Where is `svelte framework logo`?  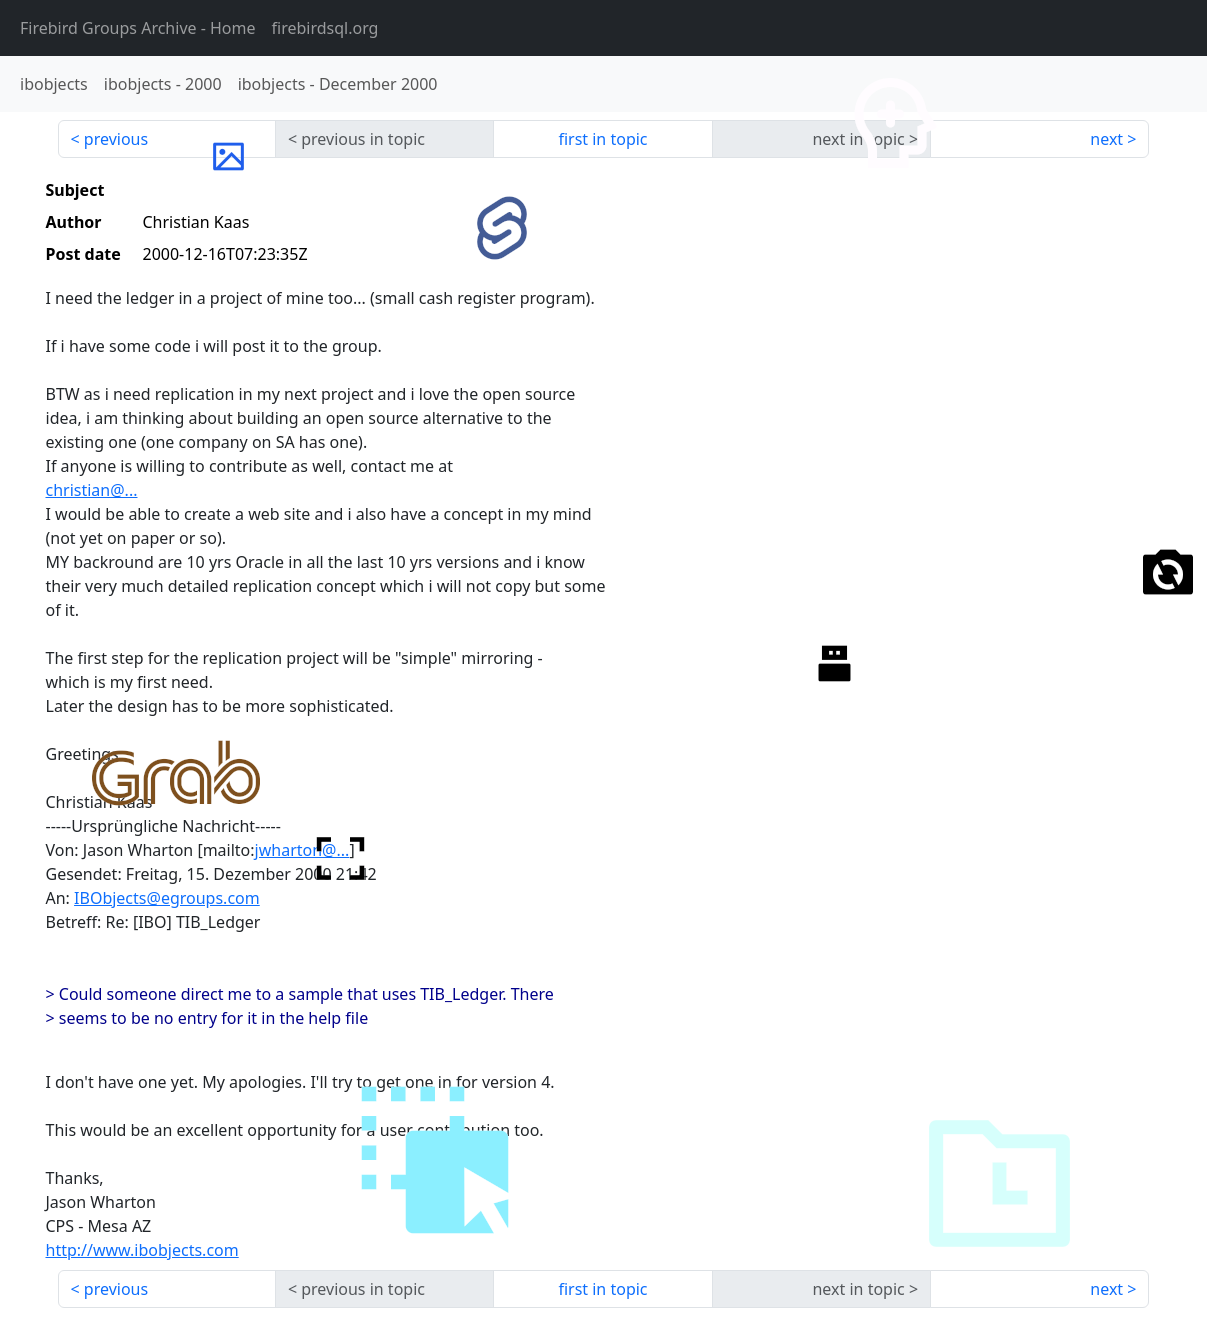
svelte framework logo is located at coordinates (502, 228).